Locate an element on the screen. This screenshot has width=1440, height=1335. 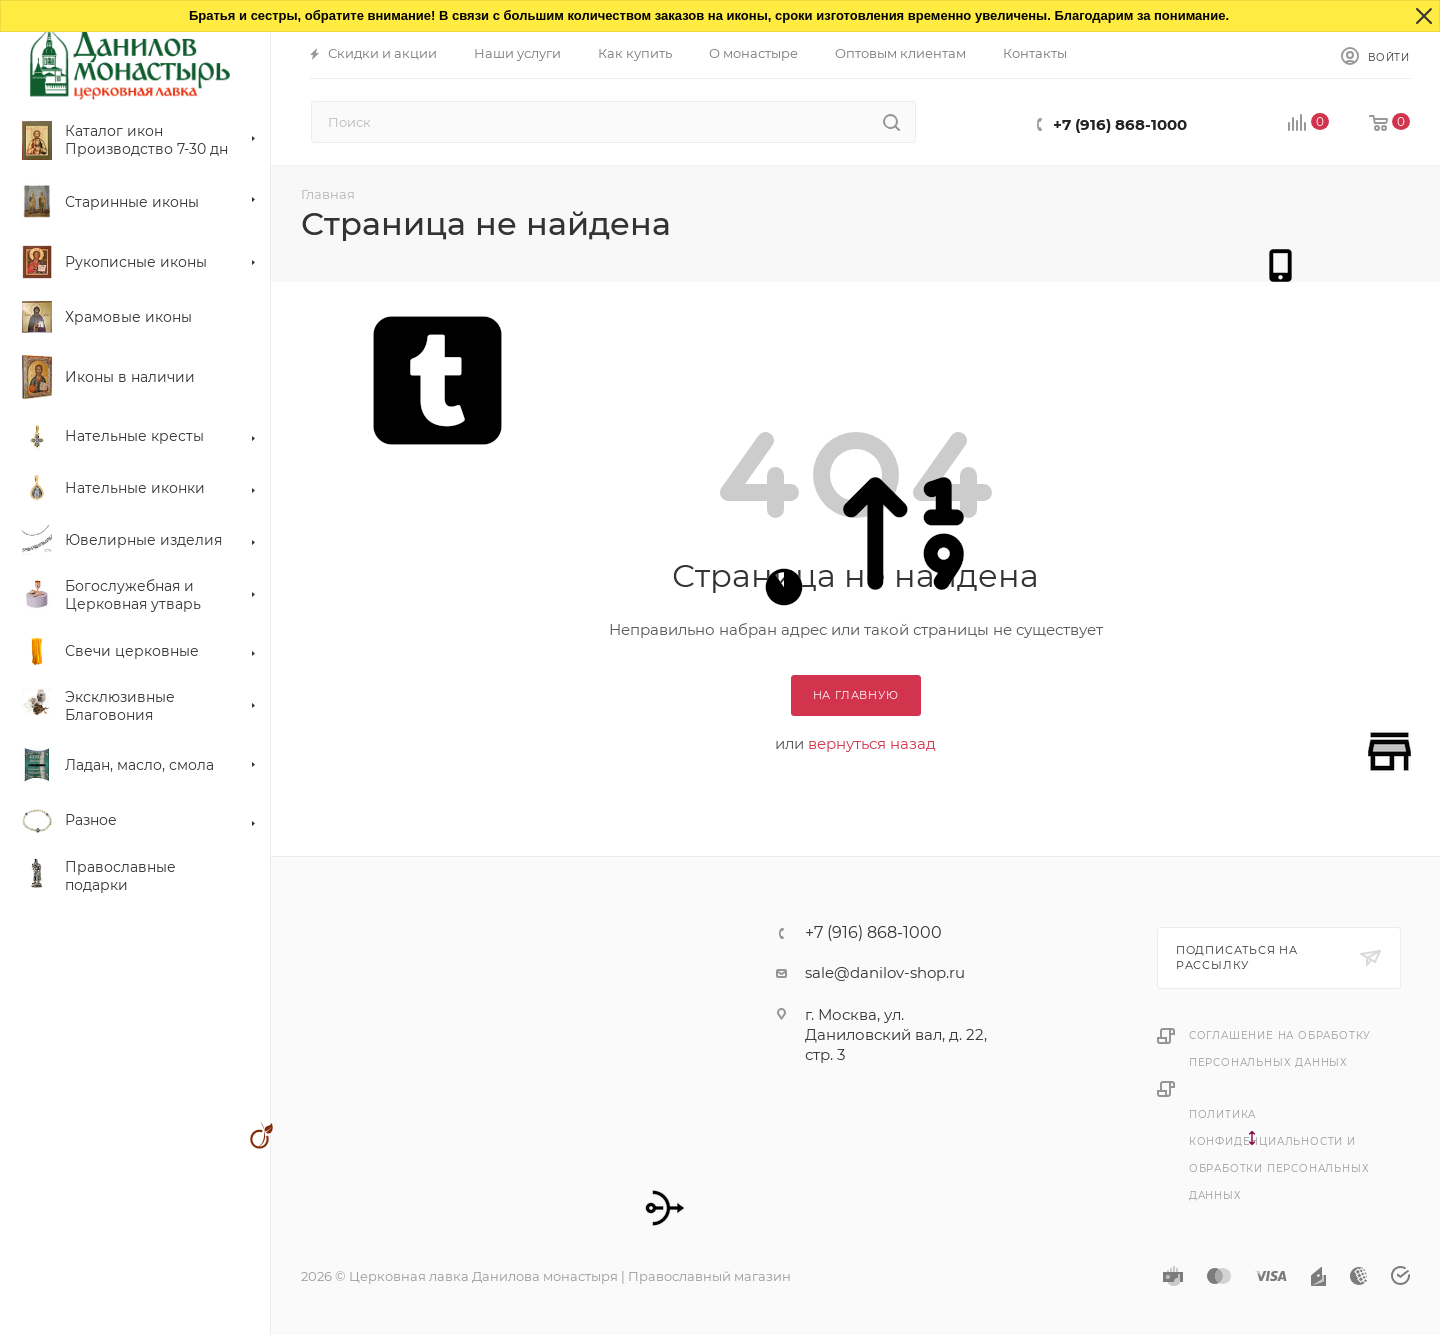
access the store or marketplace is located at coordinates (1389, 751).